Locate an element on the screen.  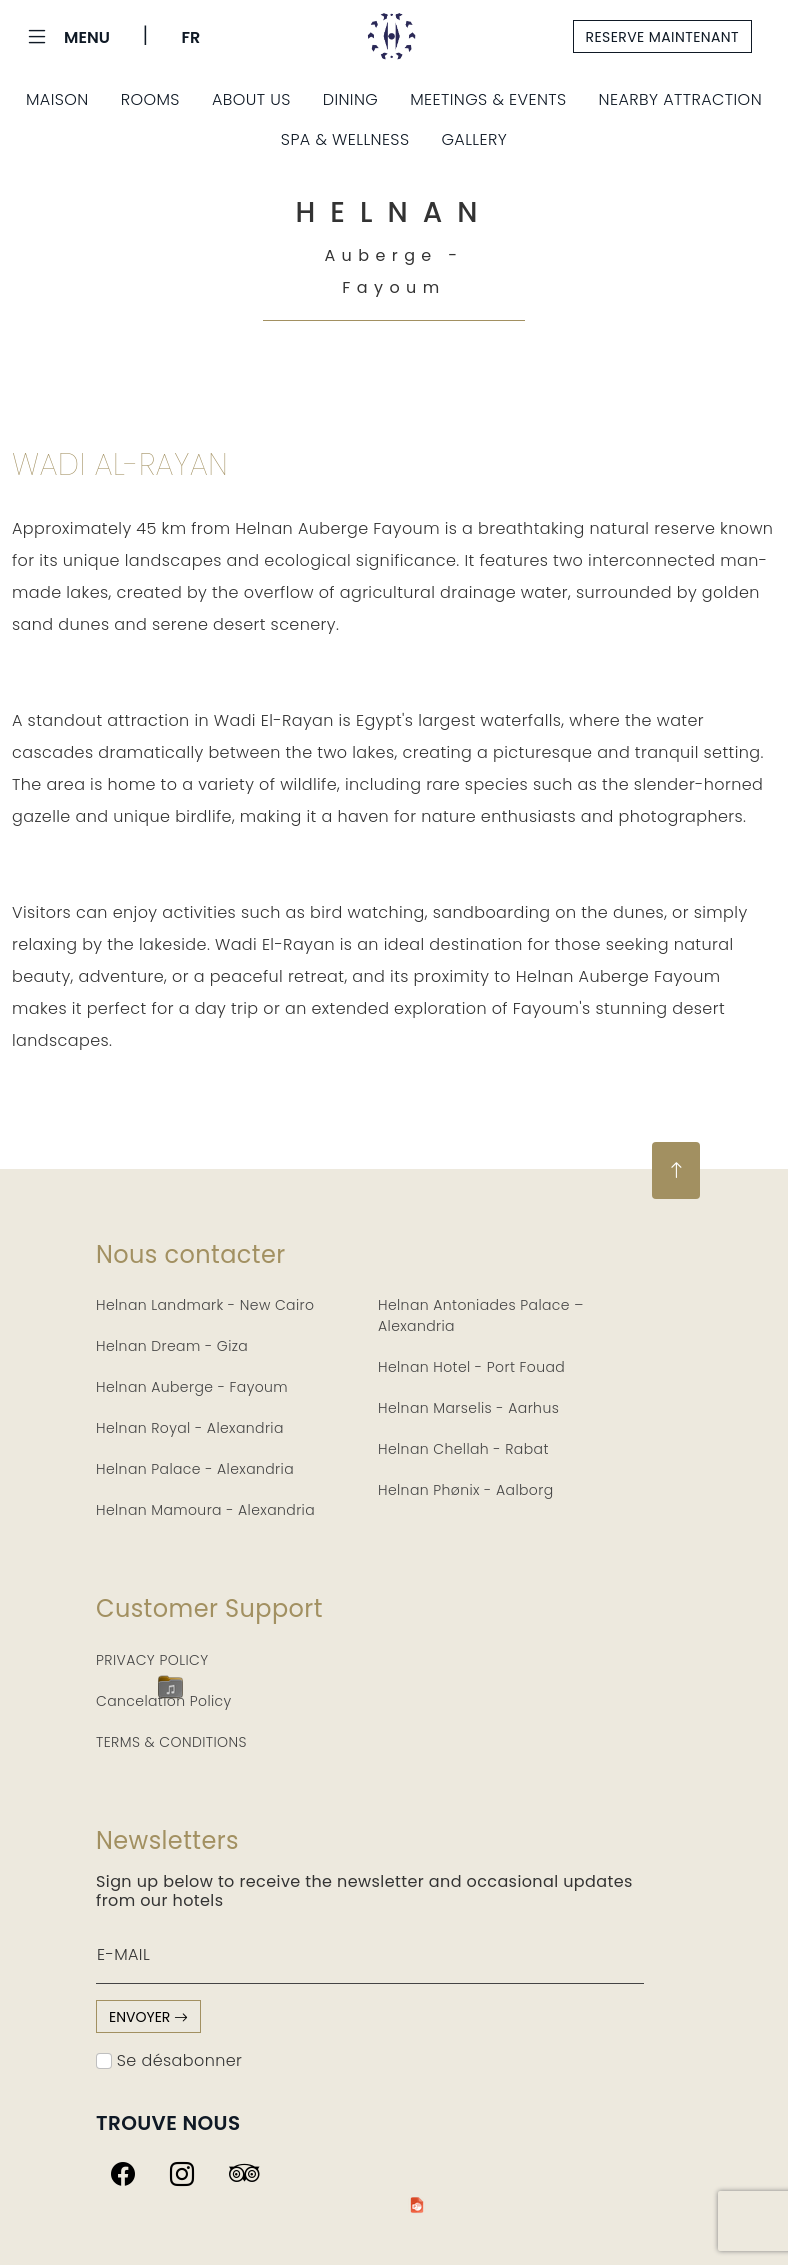
open your music folder is located at coordinates (170, 1686).